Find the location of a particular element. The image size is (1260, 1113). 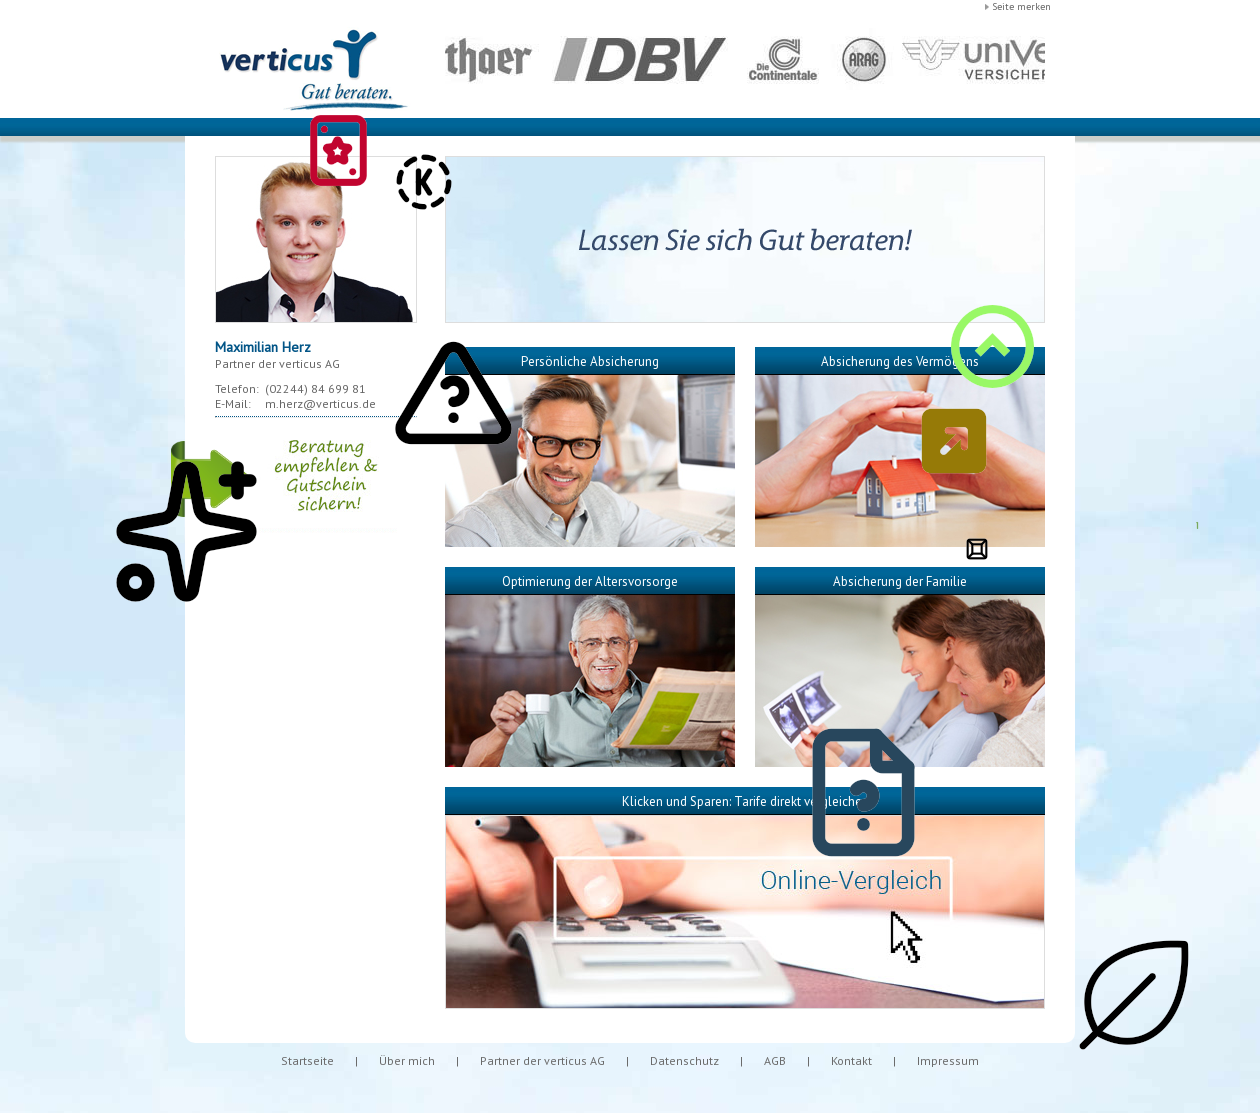

indicates a pending or in-progress item labeled "K" is located at coordinates (424, 182).